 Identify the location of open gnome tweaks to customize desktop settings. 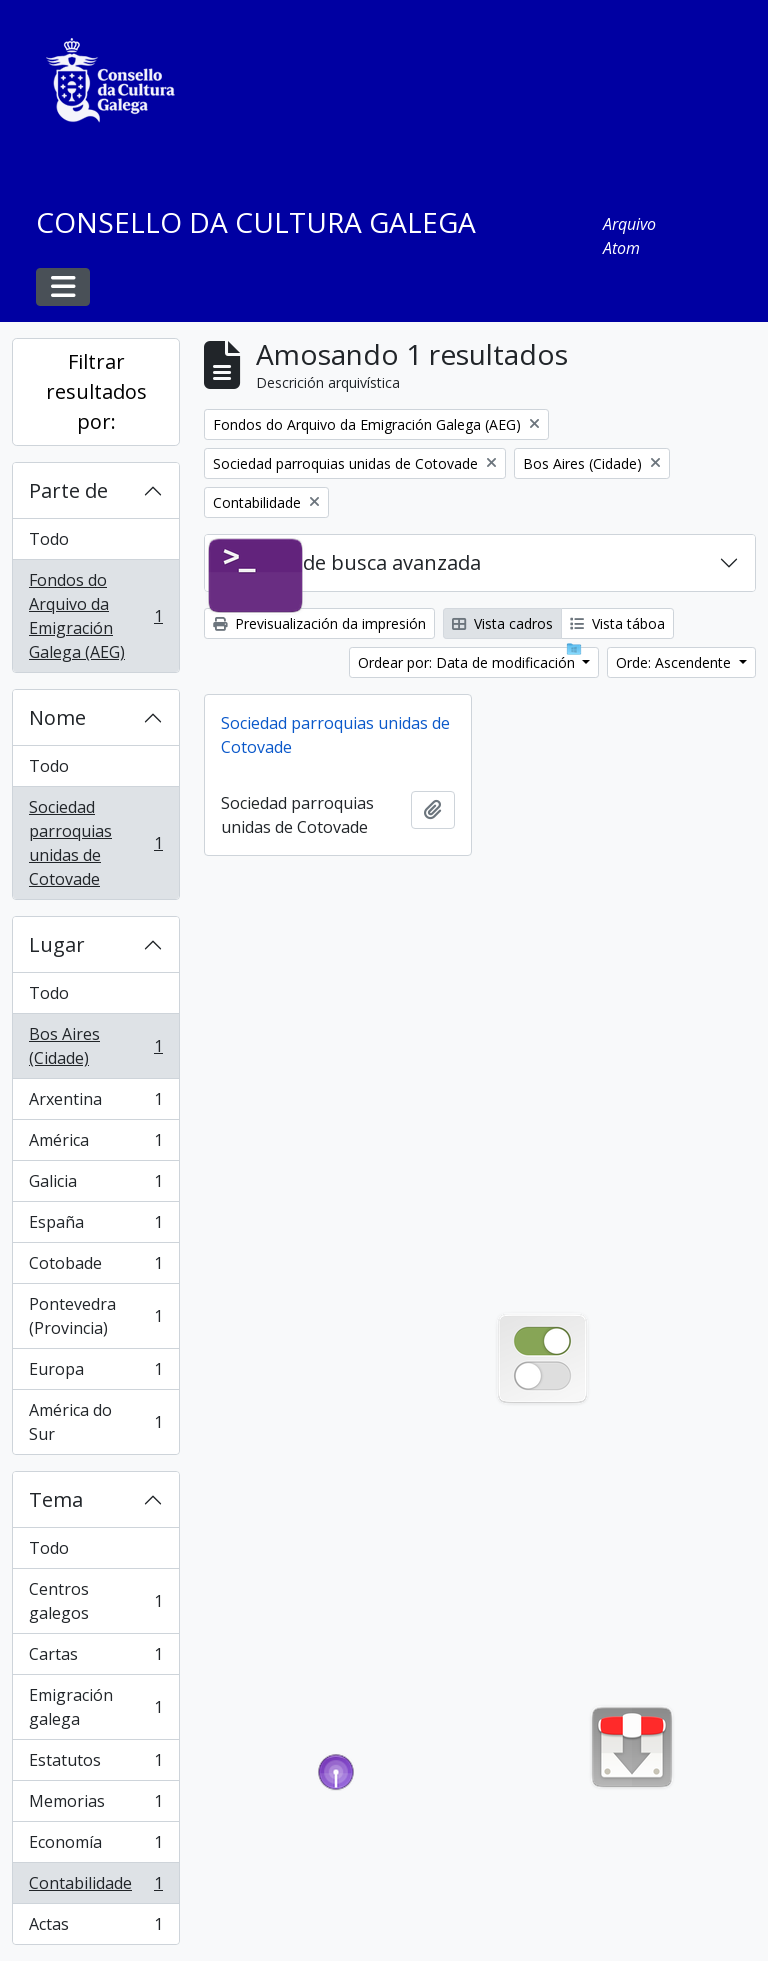
(542, 1358).